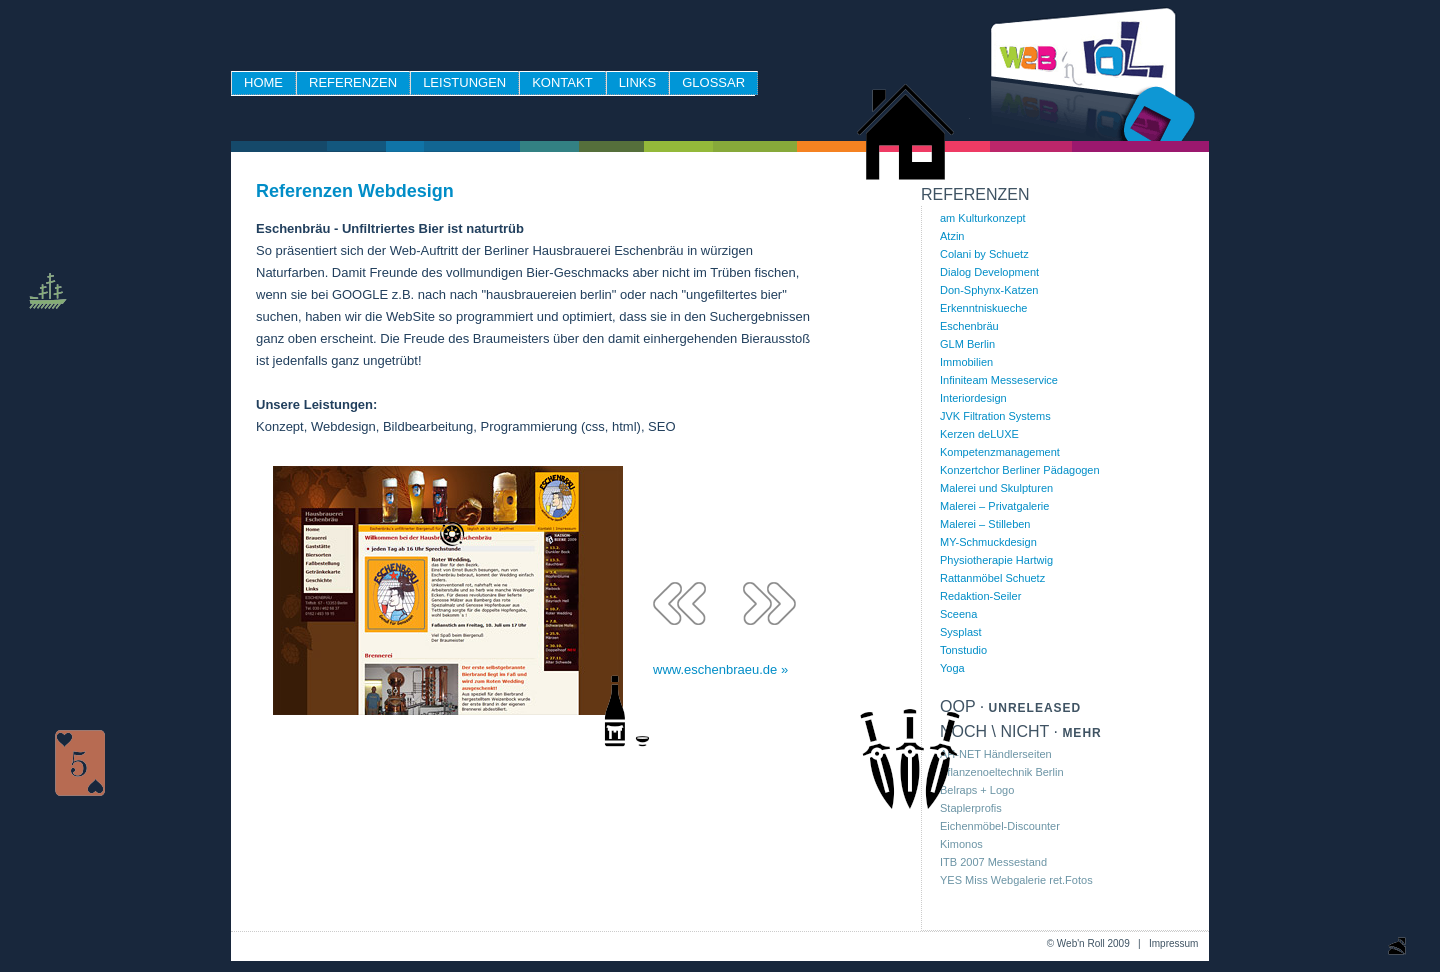  Describe the element at coordinates (905, 132) in the screenshot. I see `navigate to home screen` at that location.